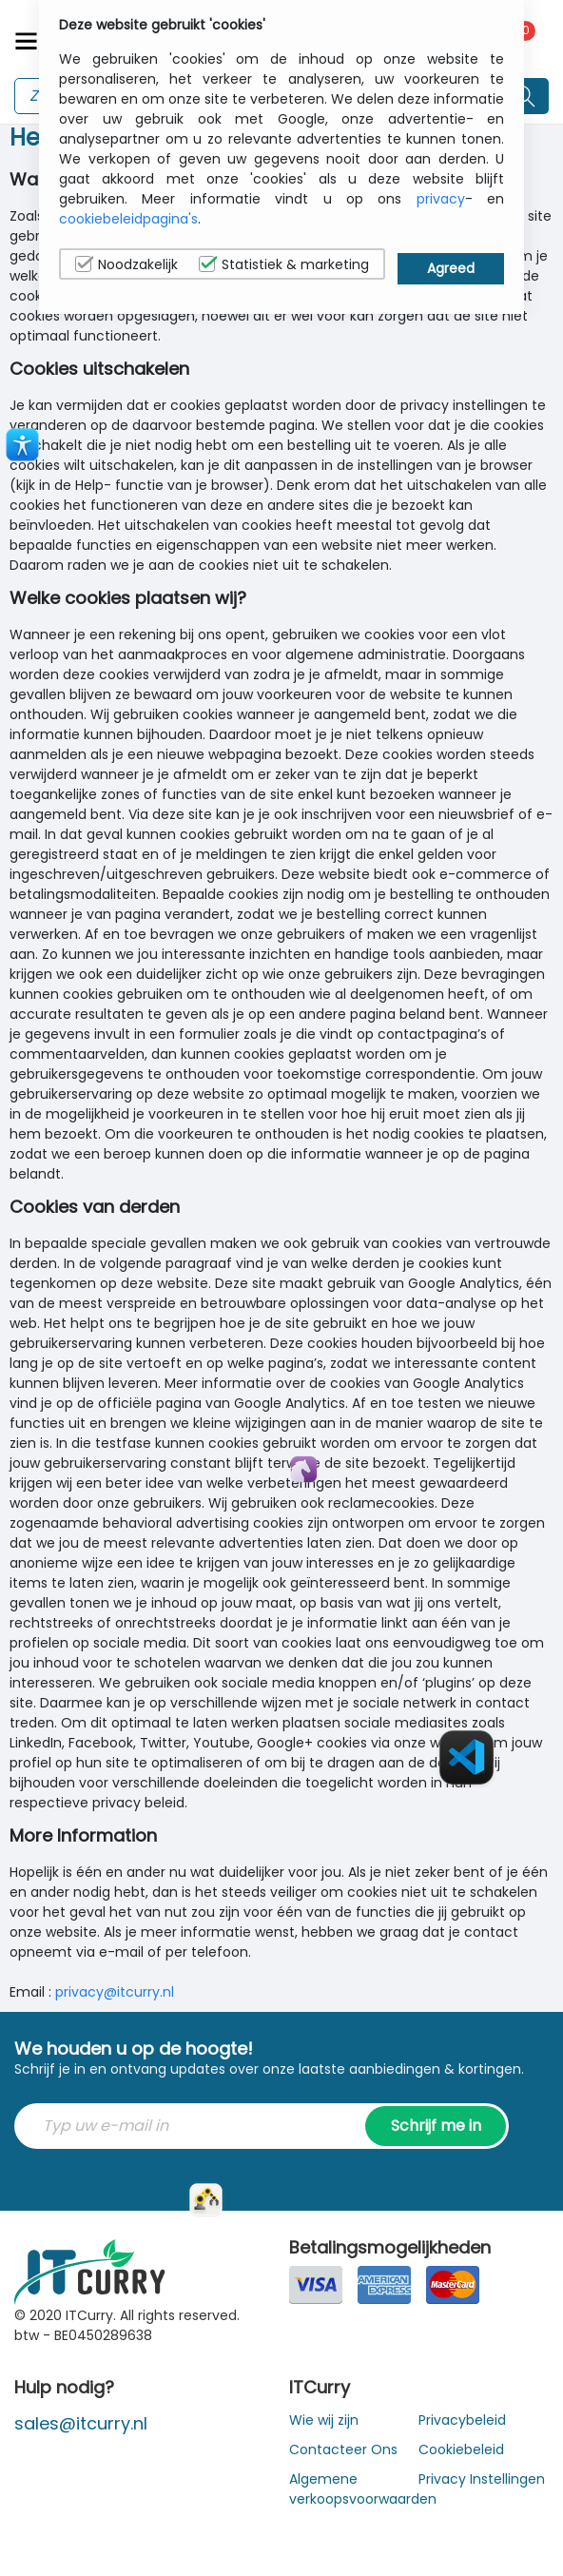  What do you see at coordinates (22, 444) in the screenshot?
I see `open accessibility settings` at bounding box center [22, 444].